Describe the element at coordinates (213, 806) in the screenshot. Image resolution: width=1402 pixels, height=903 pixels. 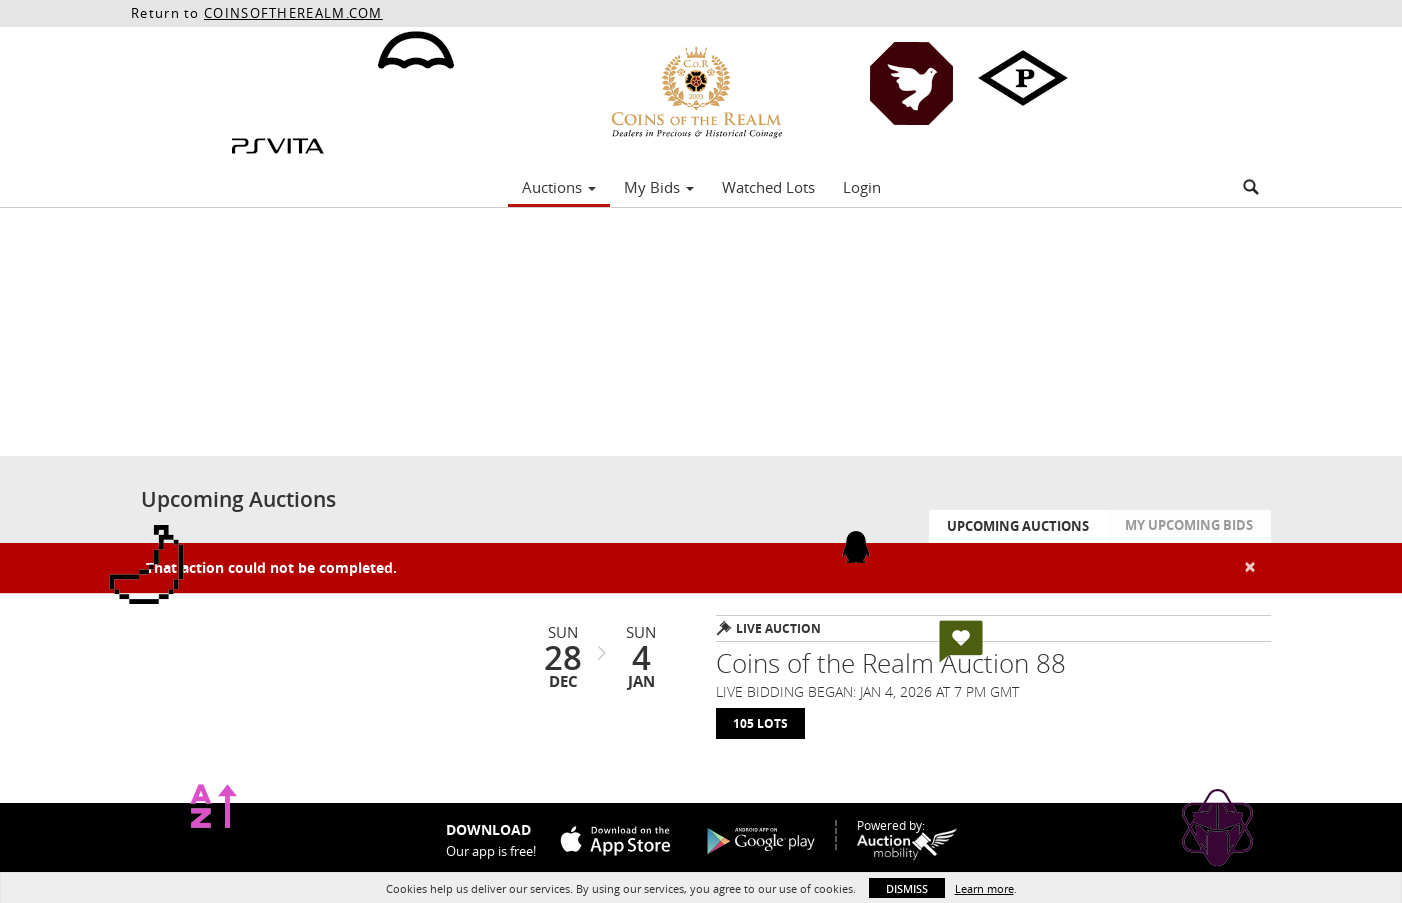
I see `sort items alphabetically in descending order (Z to A)` at that location.